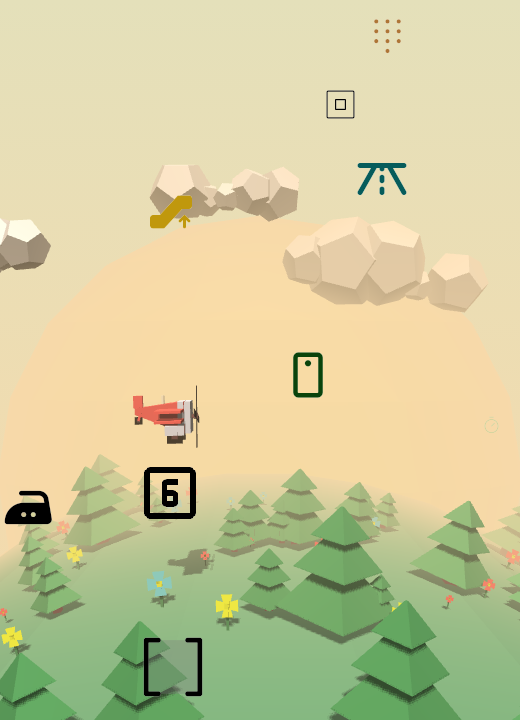 The image size is (520, 720). Describe the element at coordinates (308, 375) in the screenshot. I see `access device camera through mobile app` at that location.